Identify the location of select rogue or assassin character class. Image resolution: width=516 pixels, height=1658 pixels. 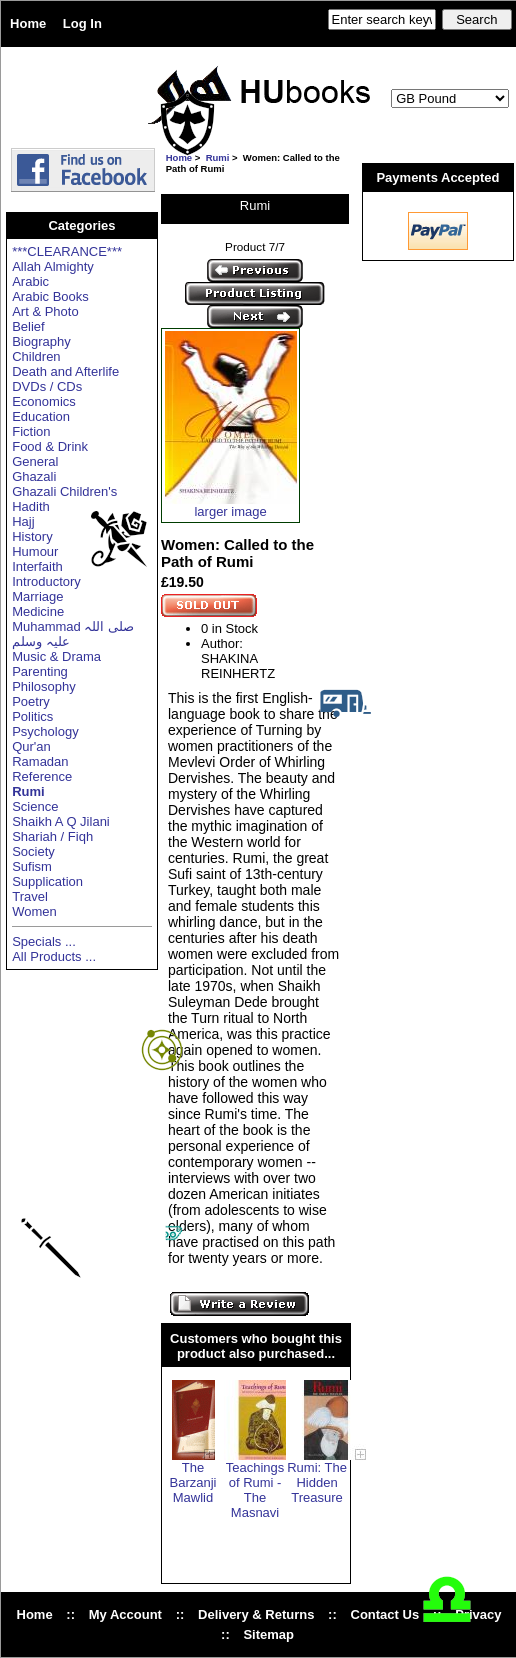
(119, 539).